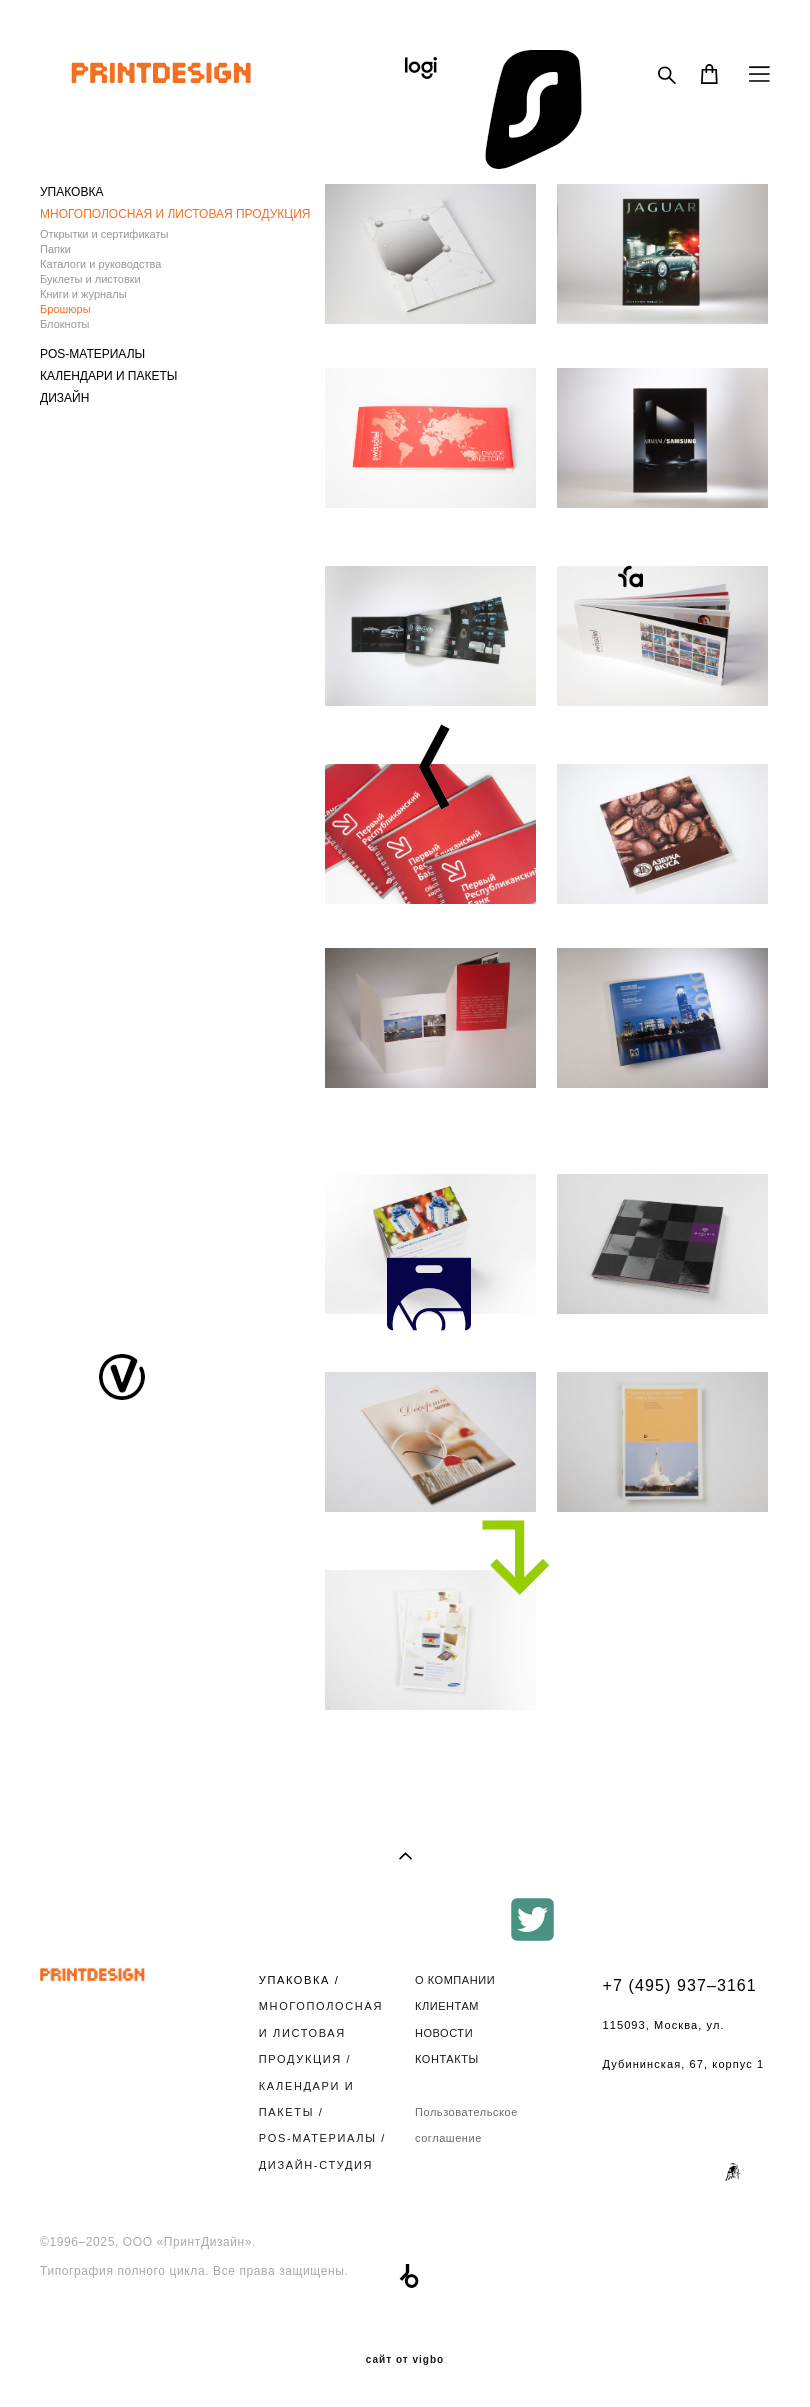  I want to click on lamborghini brand logo, so click(733, 2172).